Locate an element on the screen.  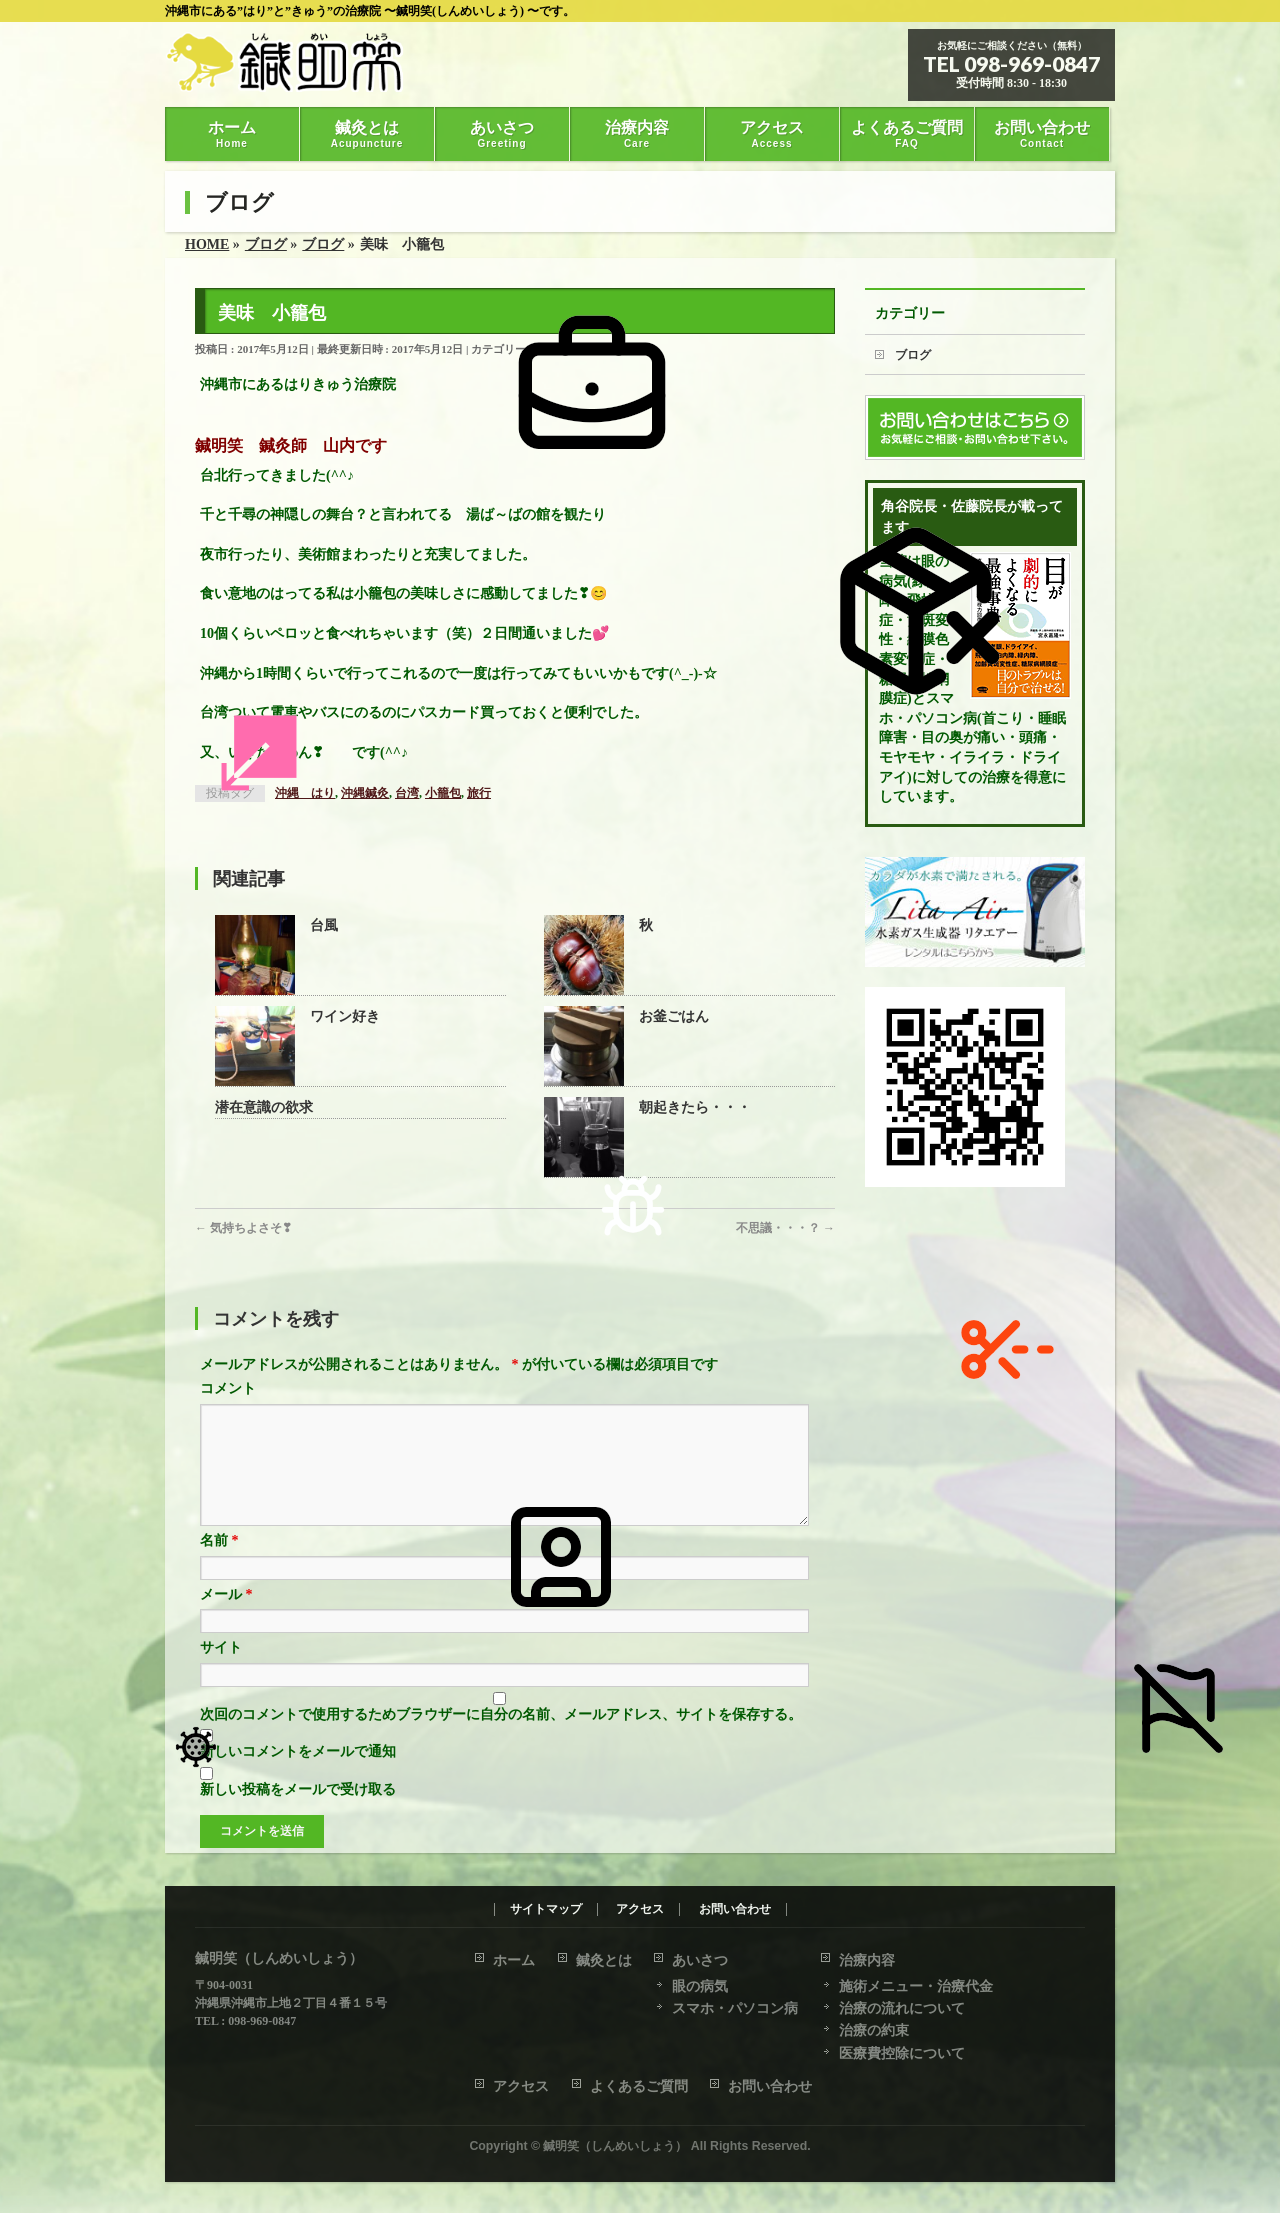
cancel or remove a package from order is located at coordinates (916, 611).